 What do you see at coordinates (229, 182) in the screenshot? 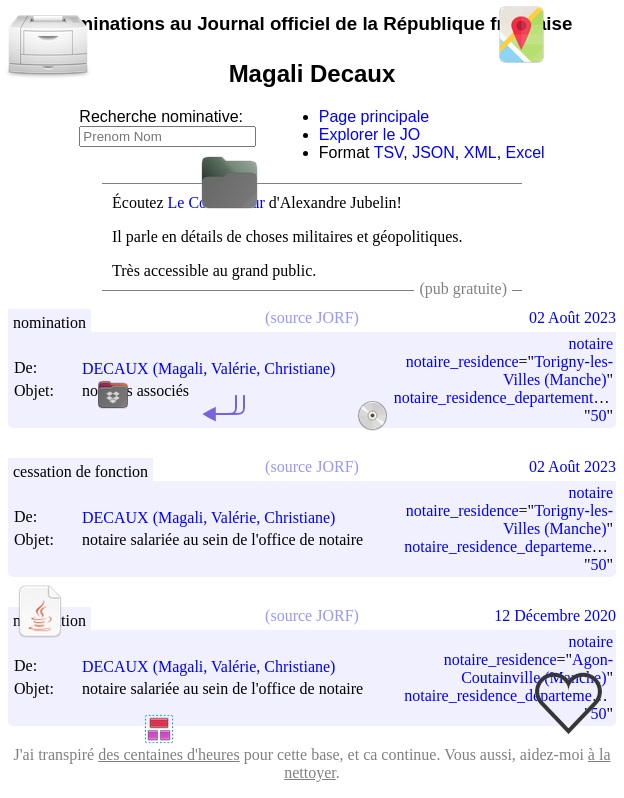
I see `folder ready to accept dragged files` at bounding box center [229, 182].